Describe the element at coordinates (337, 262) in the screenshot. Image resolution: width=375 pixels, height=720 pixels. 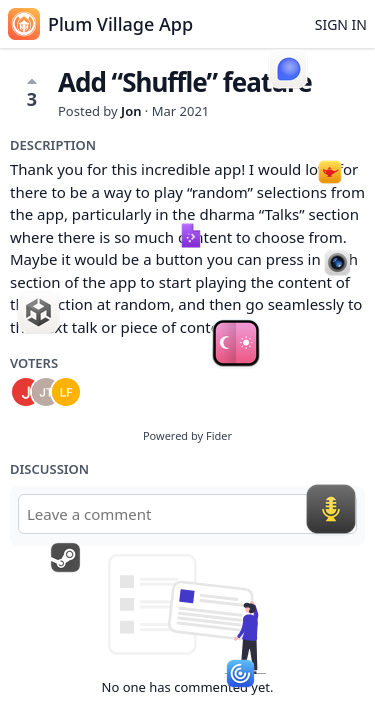
I see `open camera app` at that location.